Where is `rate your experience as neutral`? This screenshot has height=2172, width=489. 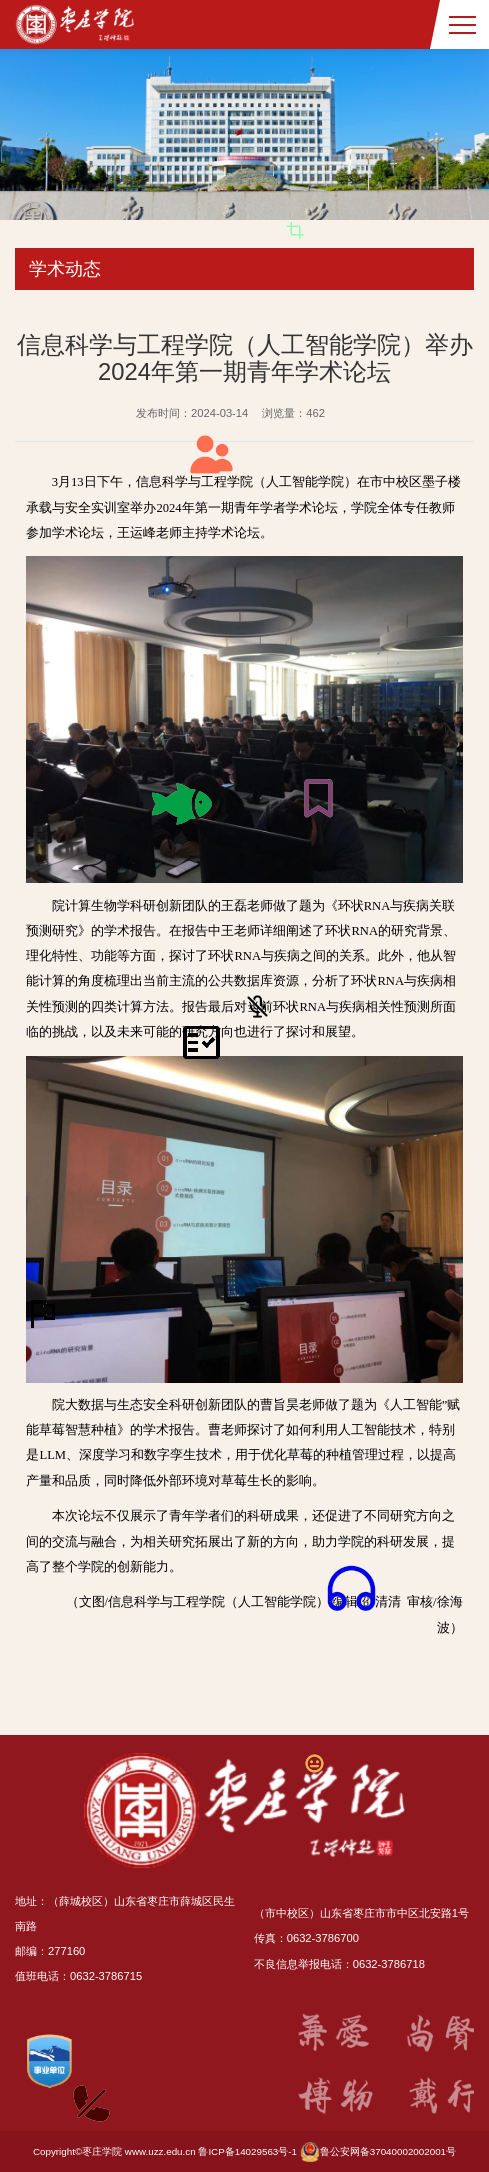
rate your experience as neutral is located at coordinates (314, 1763).